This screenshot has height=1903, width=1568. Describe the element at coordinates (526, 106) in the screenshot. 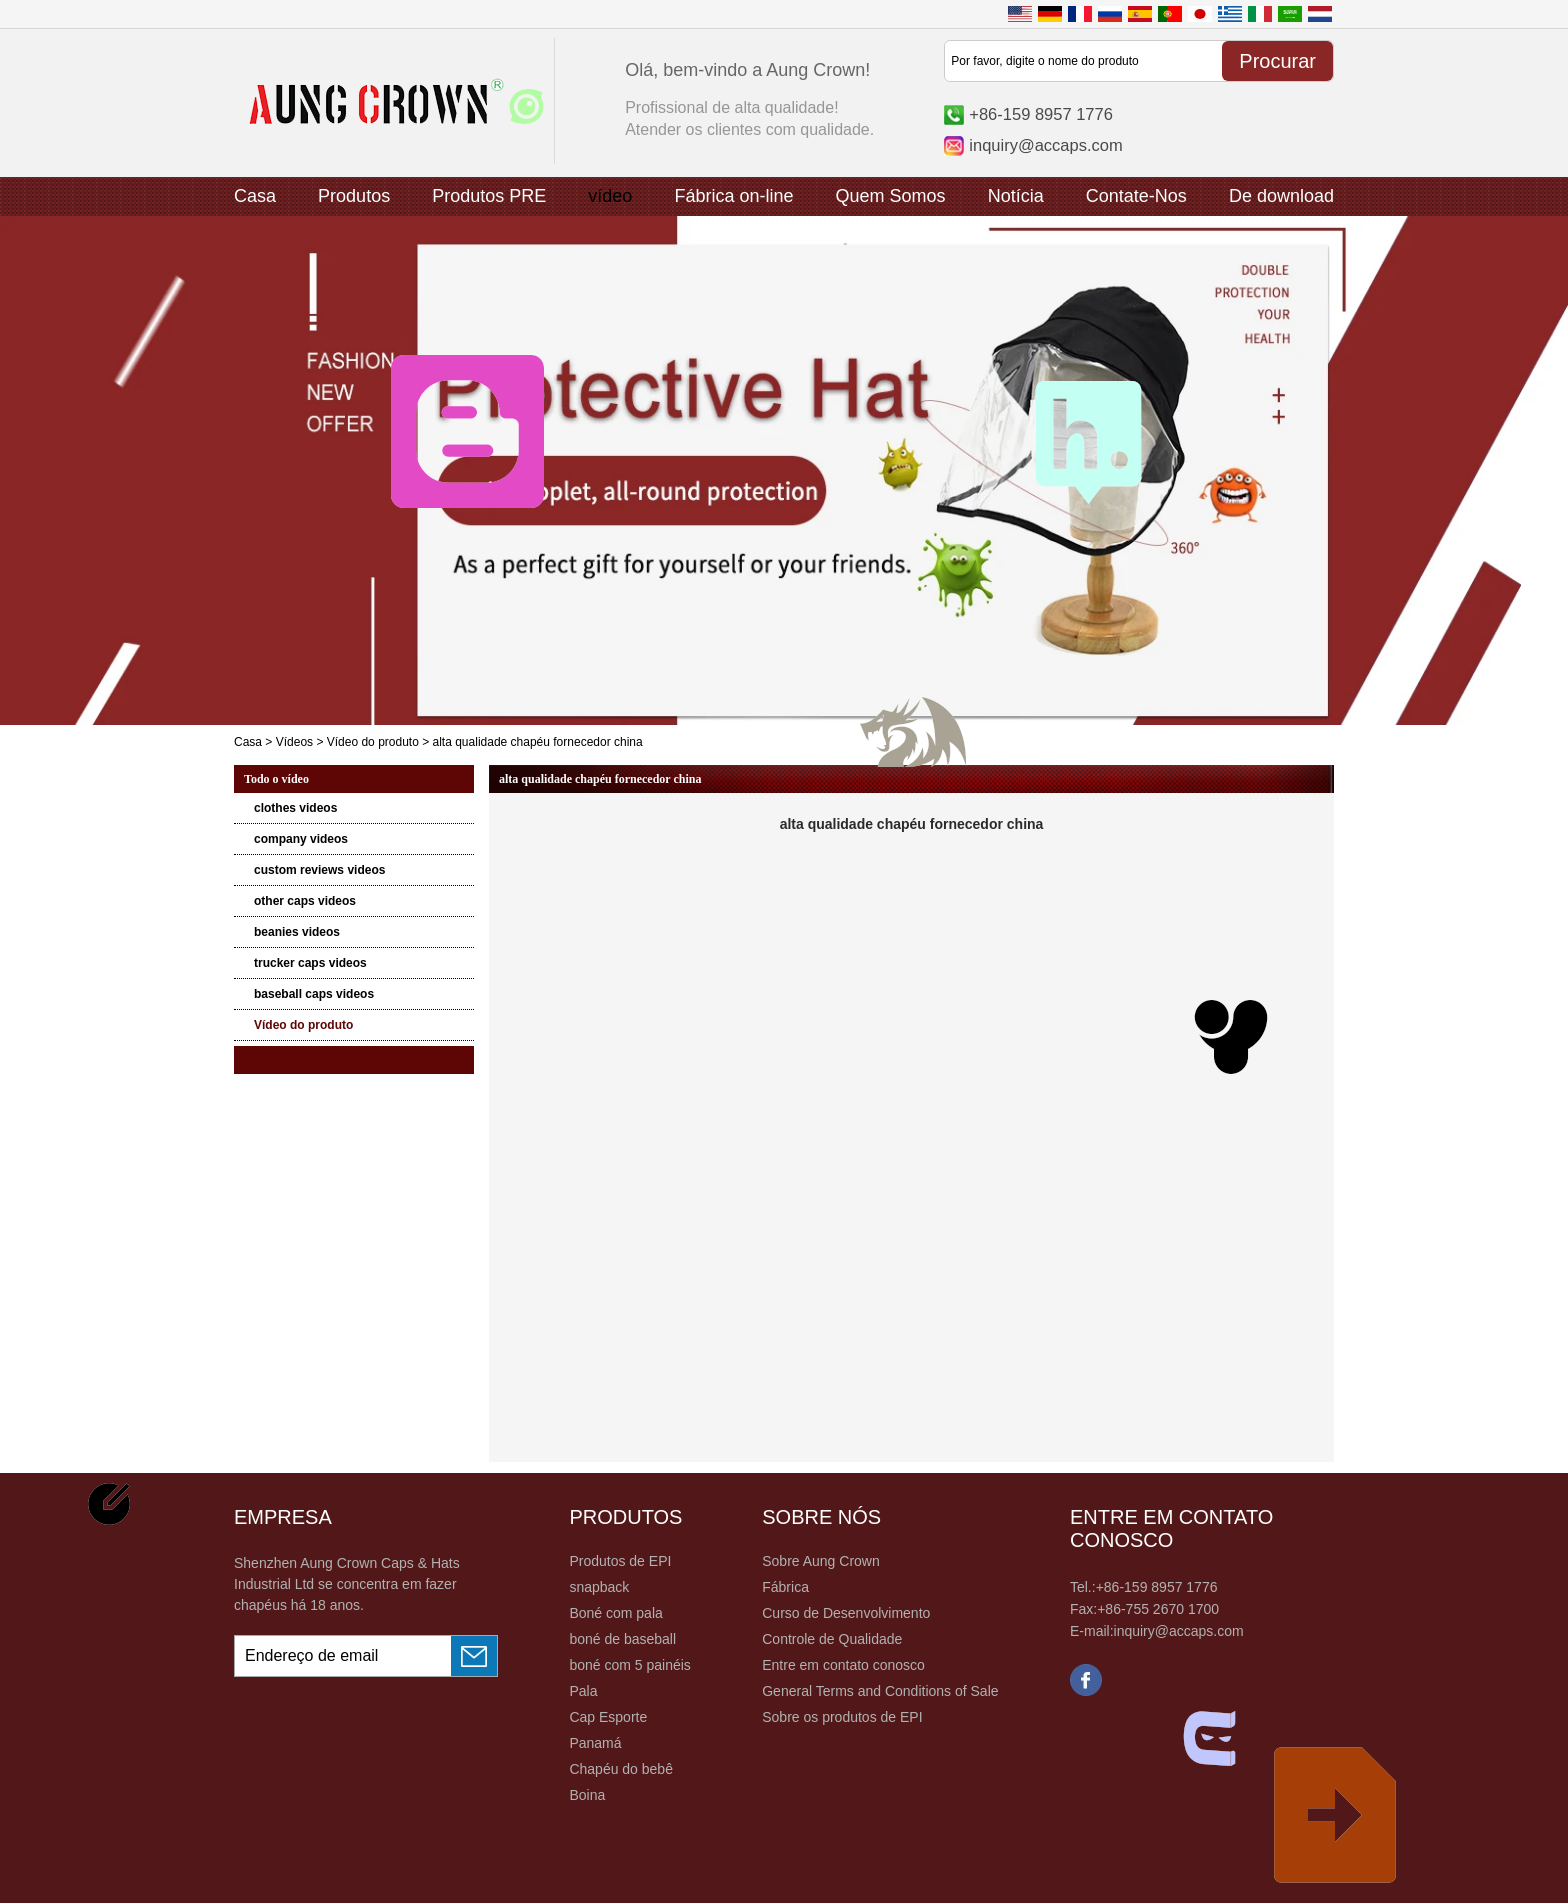

I see `open the Insta360 camera app` at that location.